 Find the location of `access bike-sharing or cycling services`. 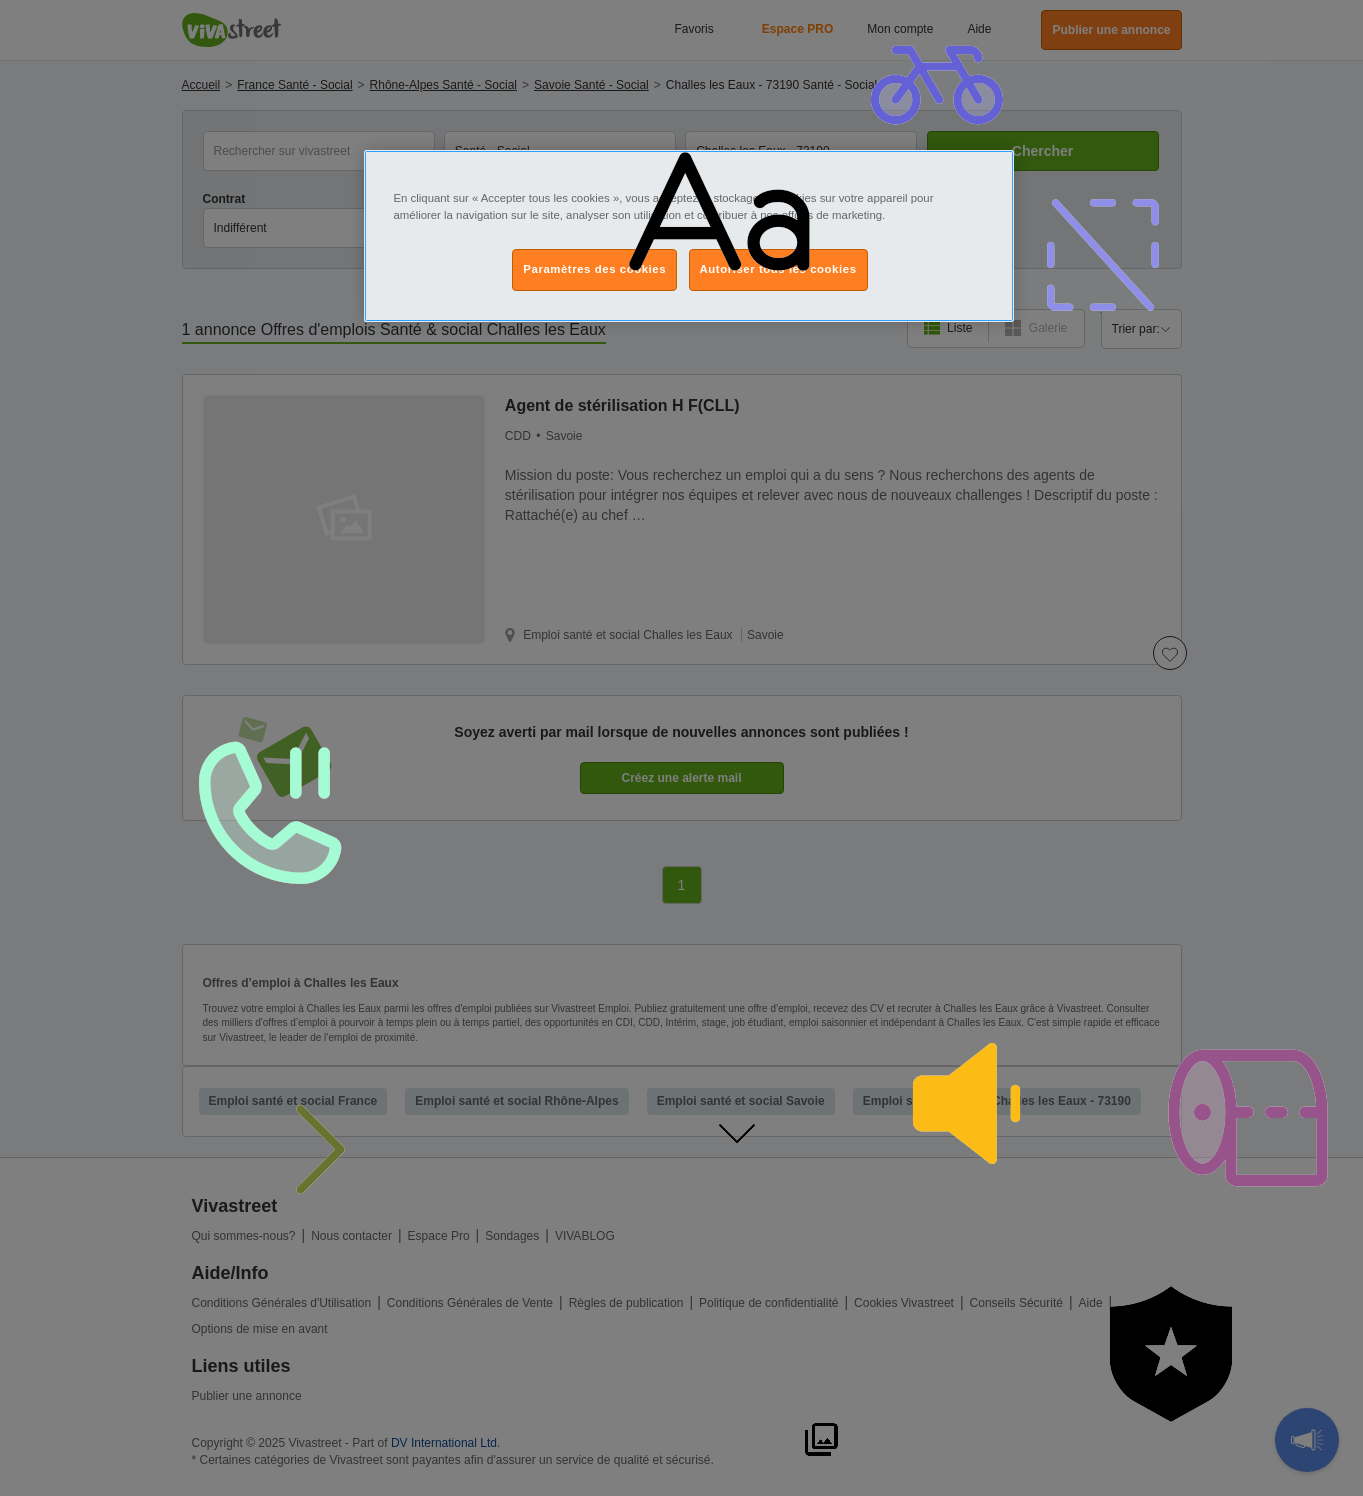

access bike-sharing or cycling services is located at coordinates (937, 83).